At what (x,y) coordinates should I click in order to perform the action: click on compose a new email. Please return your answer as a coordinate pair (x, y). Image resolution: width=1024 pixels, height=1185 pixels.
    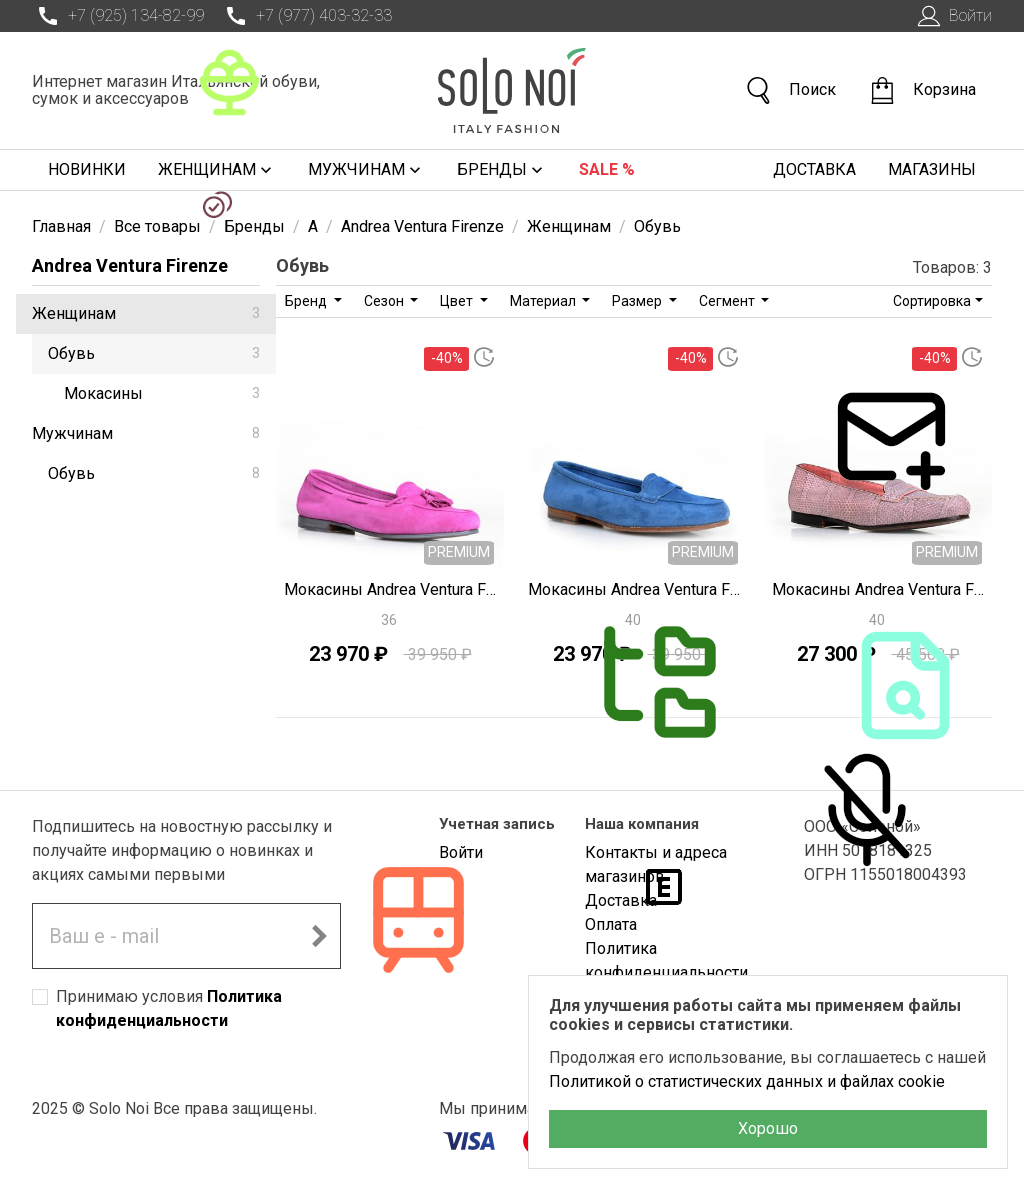
    Looking at the image, I should click on (891, 436).